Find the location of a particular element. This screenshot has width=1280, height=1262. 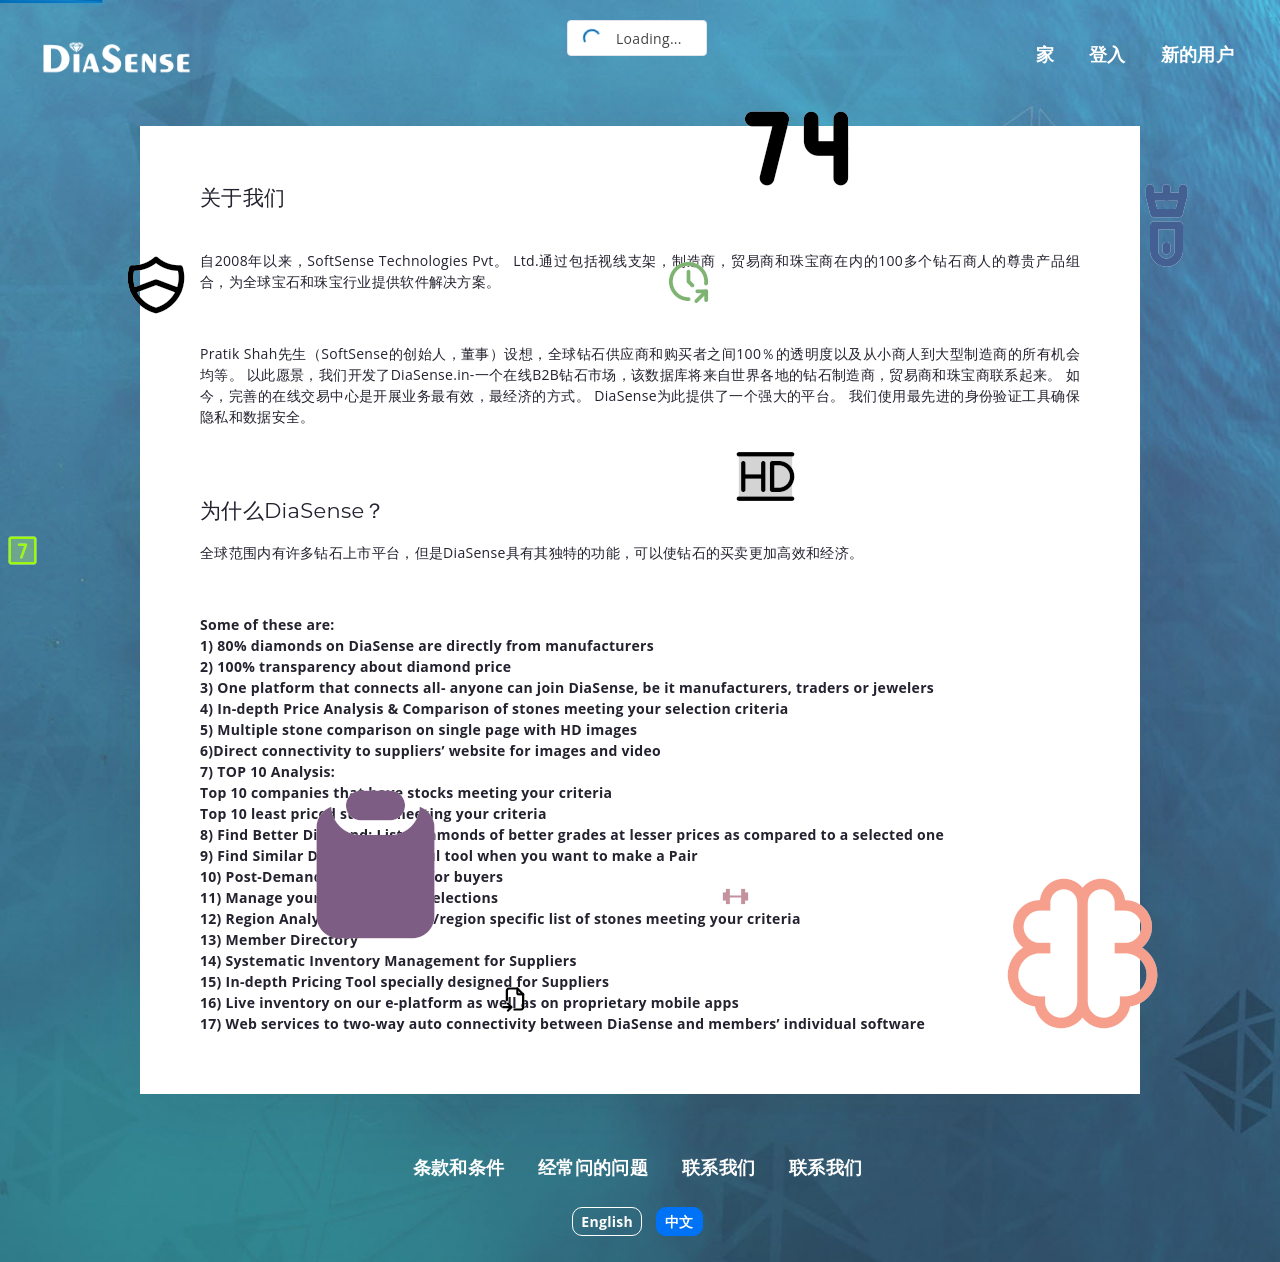

indicates high-definition video quality is located at coordinates (765, 476).